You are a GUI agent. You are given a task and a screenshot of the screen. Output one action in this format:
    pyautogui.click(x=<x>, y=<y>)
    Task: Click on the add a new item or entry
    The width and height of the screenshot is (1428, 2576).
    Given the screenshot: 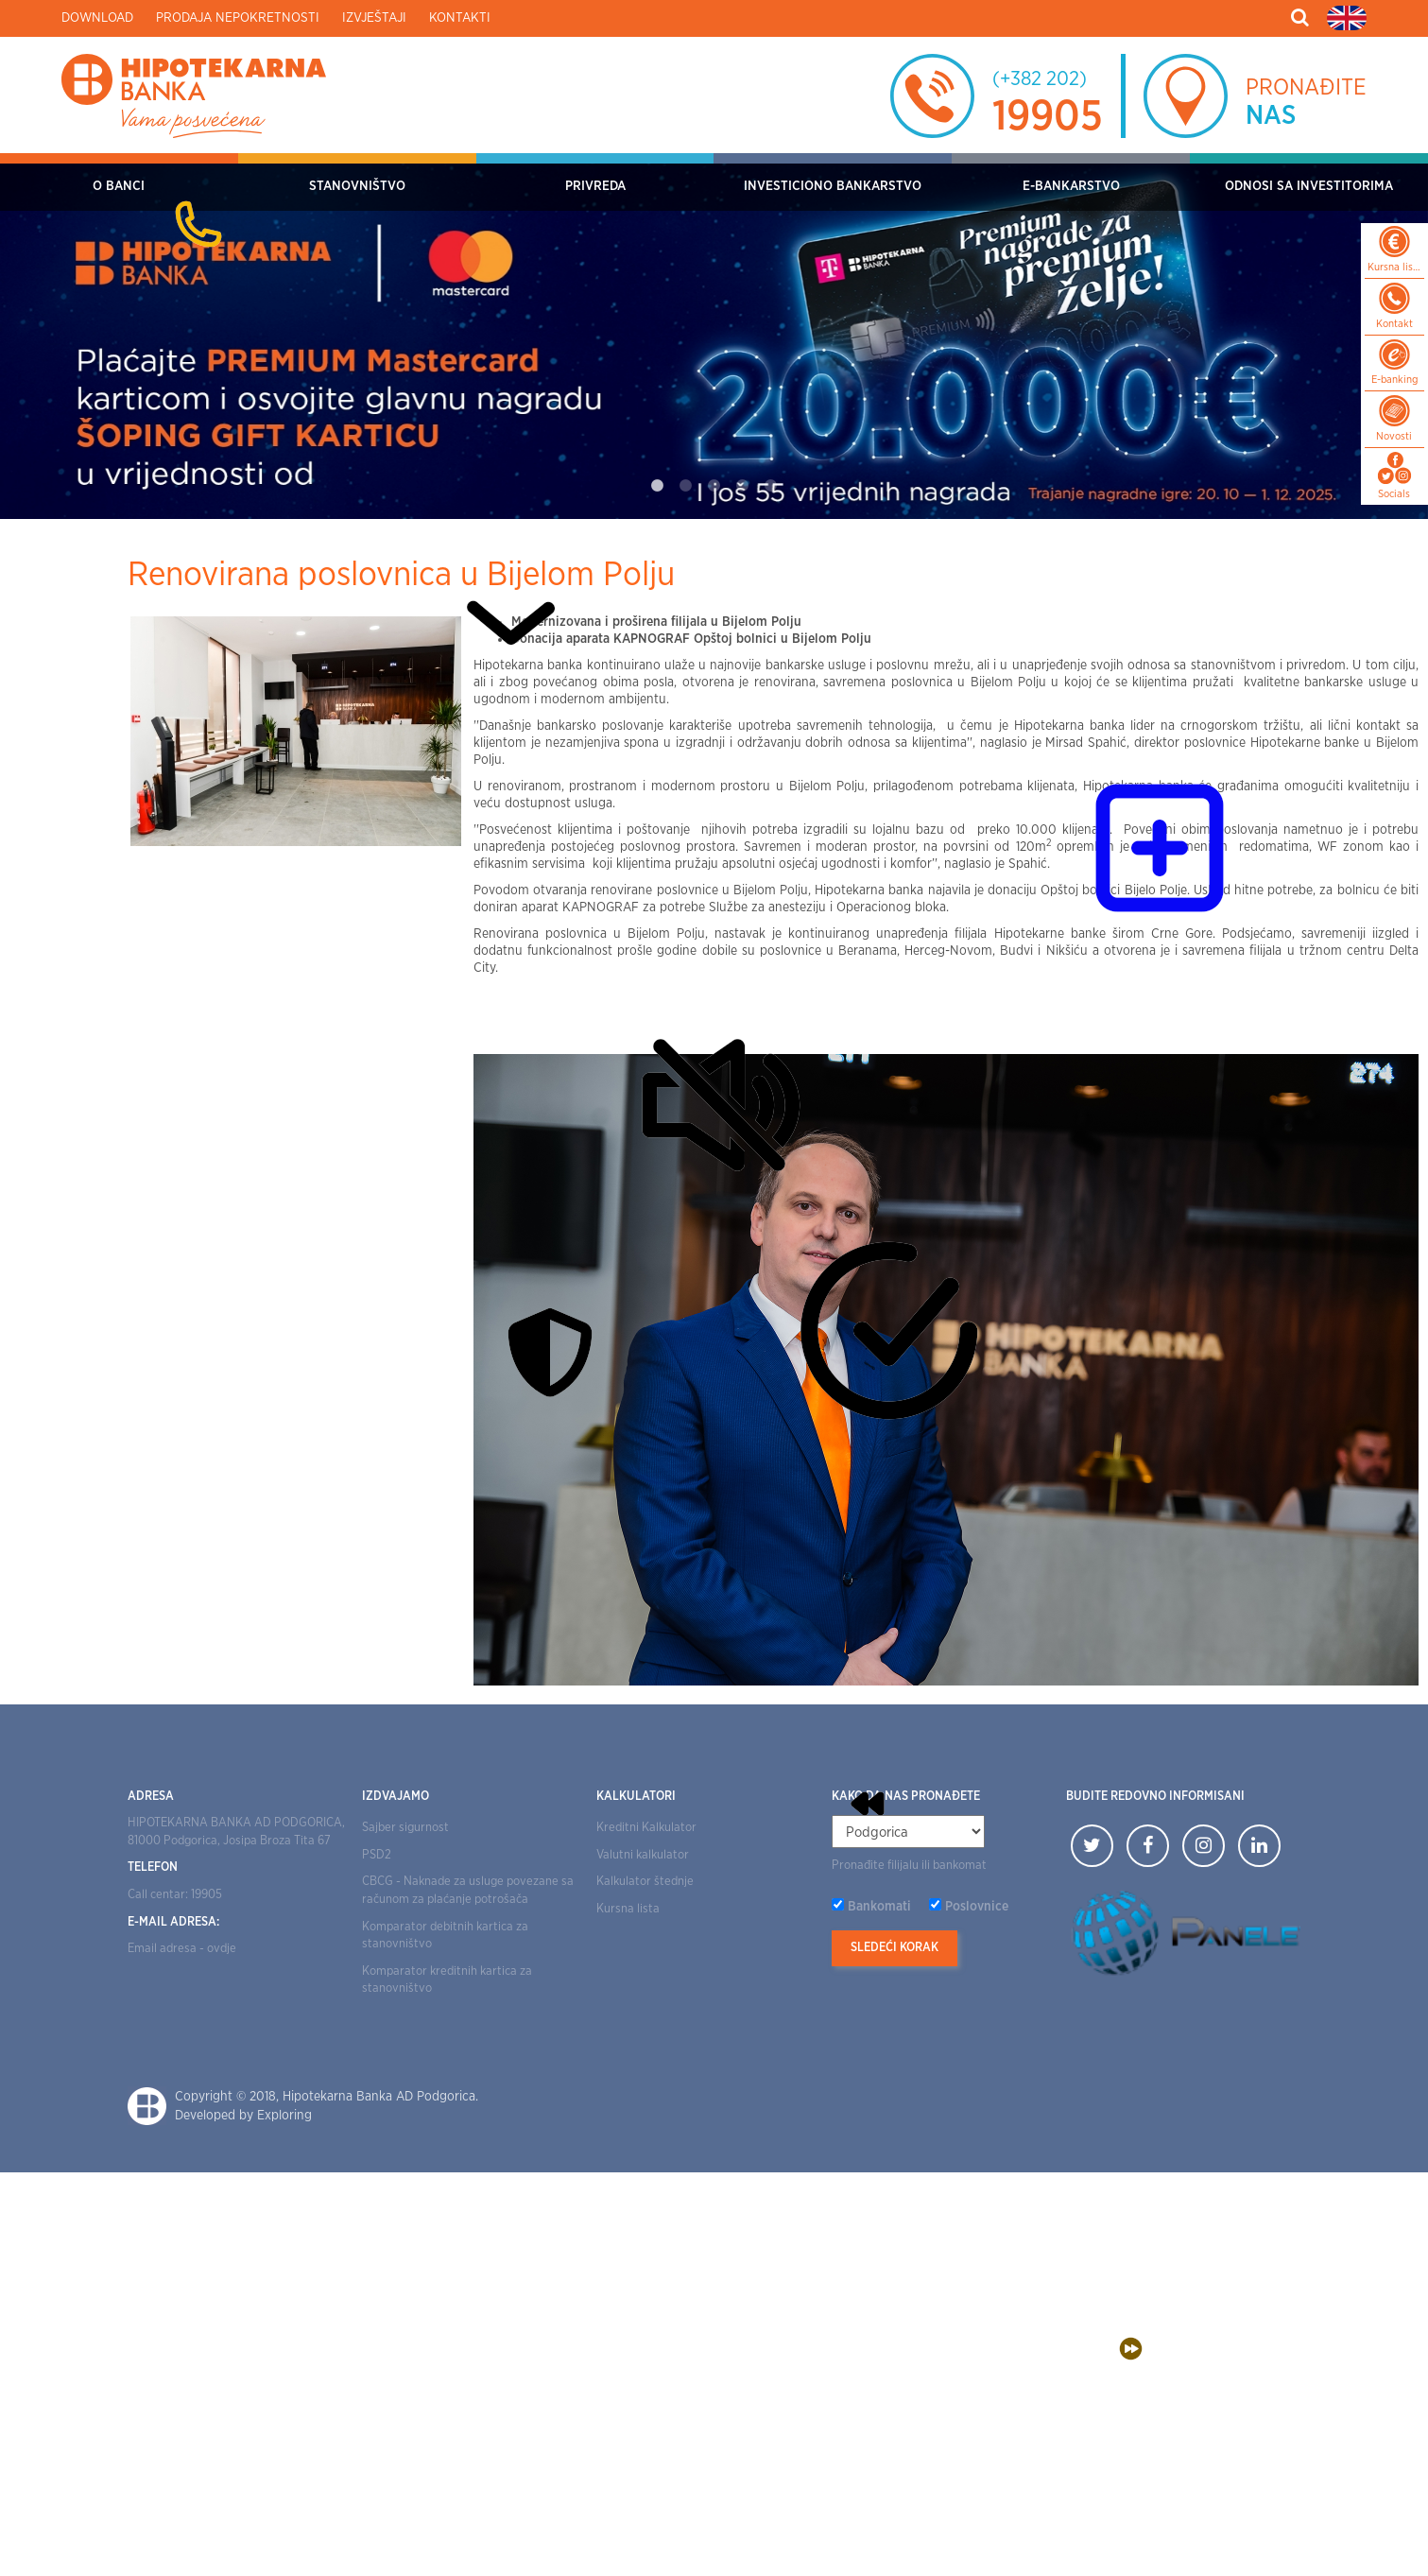 What is the action you would take?
    pyautogui.click(x=1160, y=848)
    